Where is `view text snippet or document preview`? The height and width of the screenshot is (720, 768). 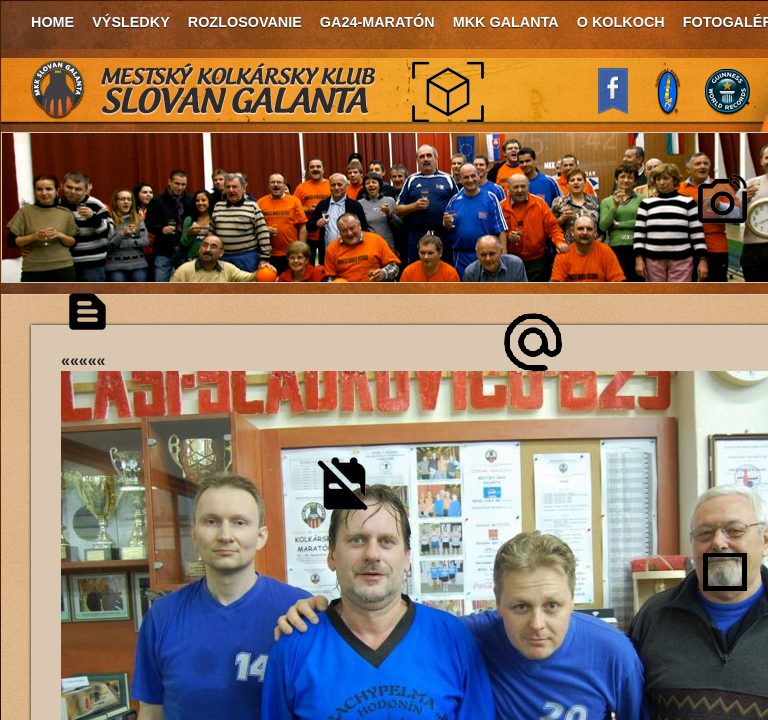
view text snippet or document preview is located at coordinates (87, 311).